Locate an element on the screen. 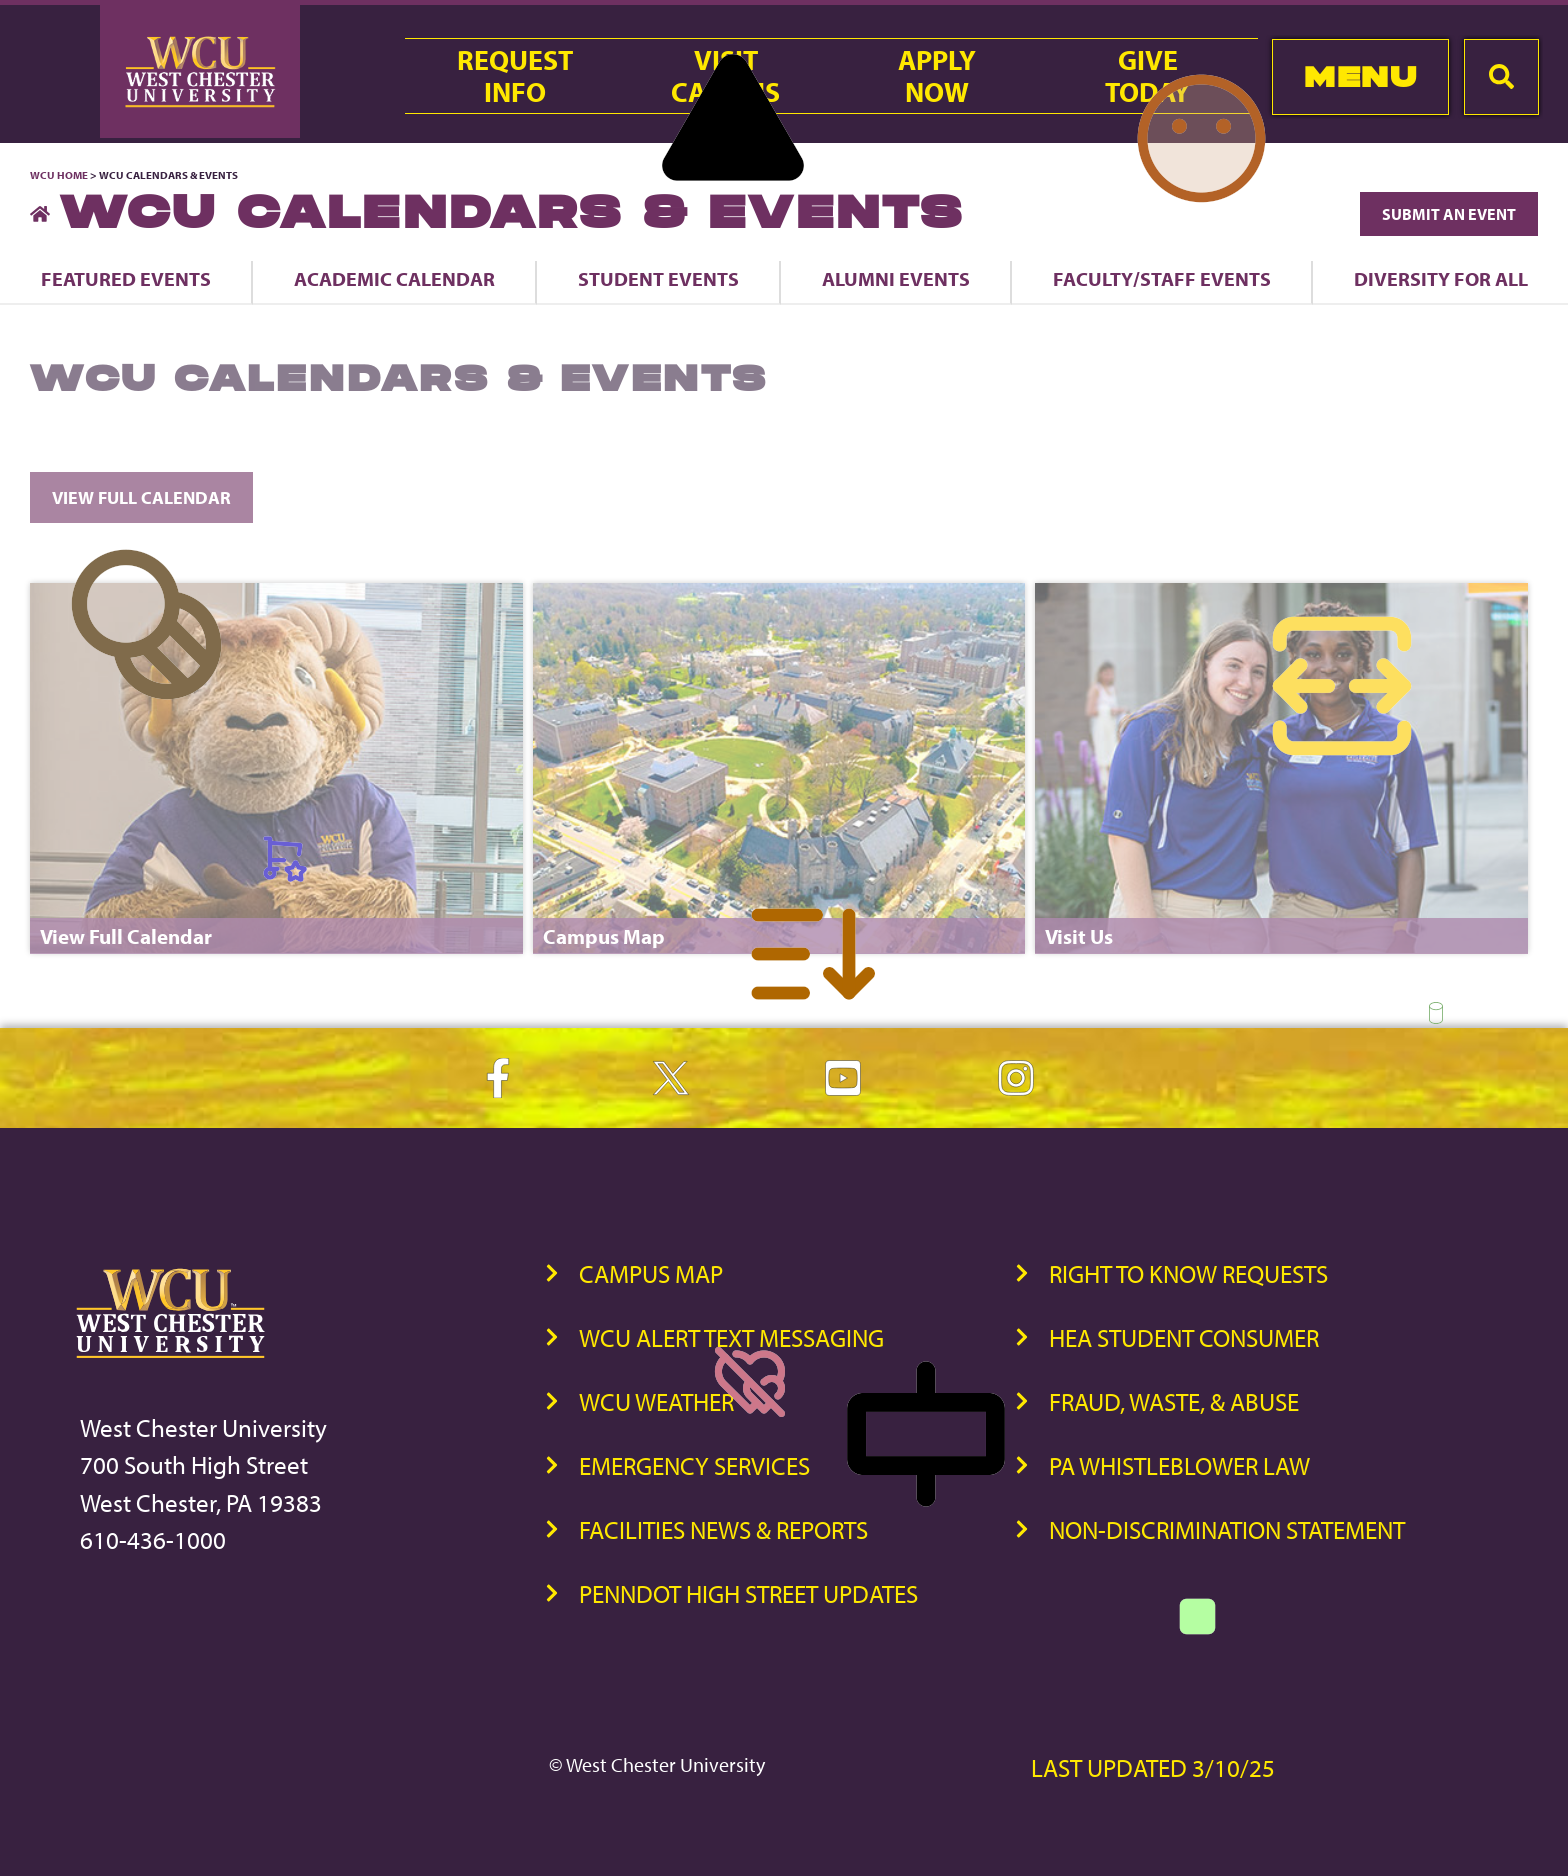  neutral feedback or reaction option is located at coordinates (1201, 138).